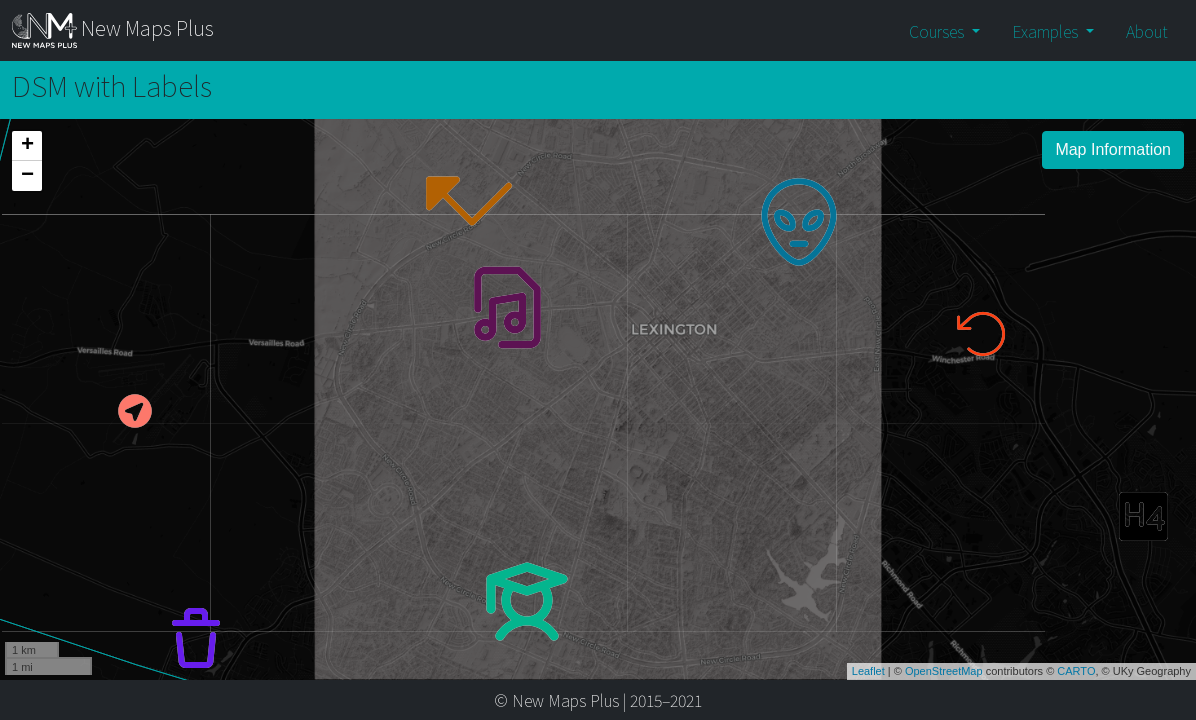 This screenshot has height=720, width=1196. Describe the element at coordinates (507, 307) in the screenshot. I see `open an audio or music file` at that location.